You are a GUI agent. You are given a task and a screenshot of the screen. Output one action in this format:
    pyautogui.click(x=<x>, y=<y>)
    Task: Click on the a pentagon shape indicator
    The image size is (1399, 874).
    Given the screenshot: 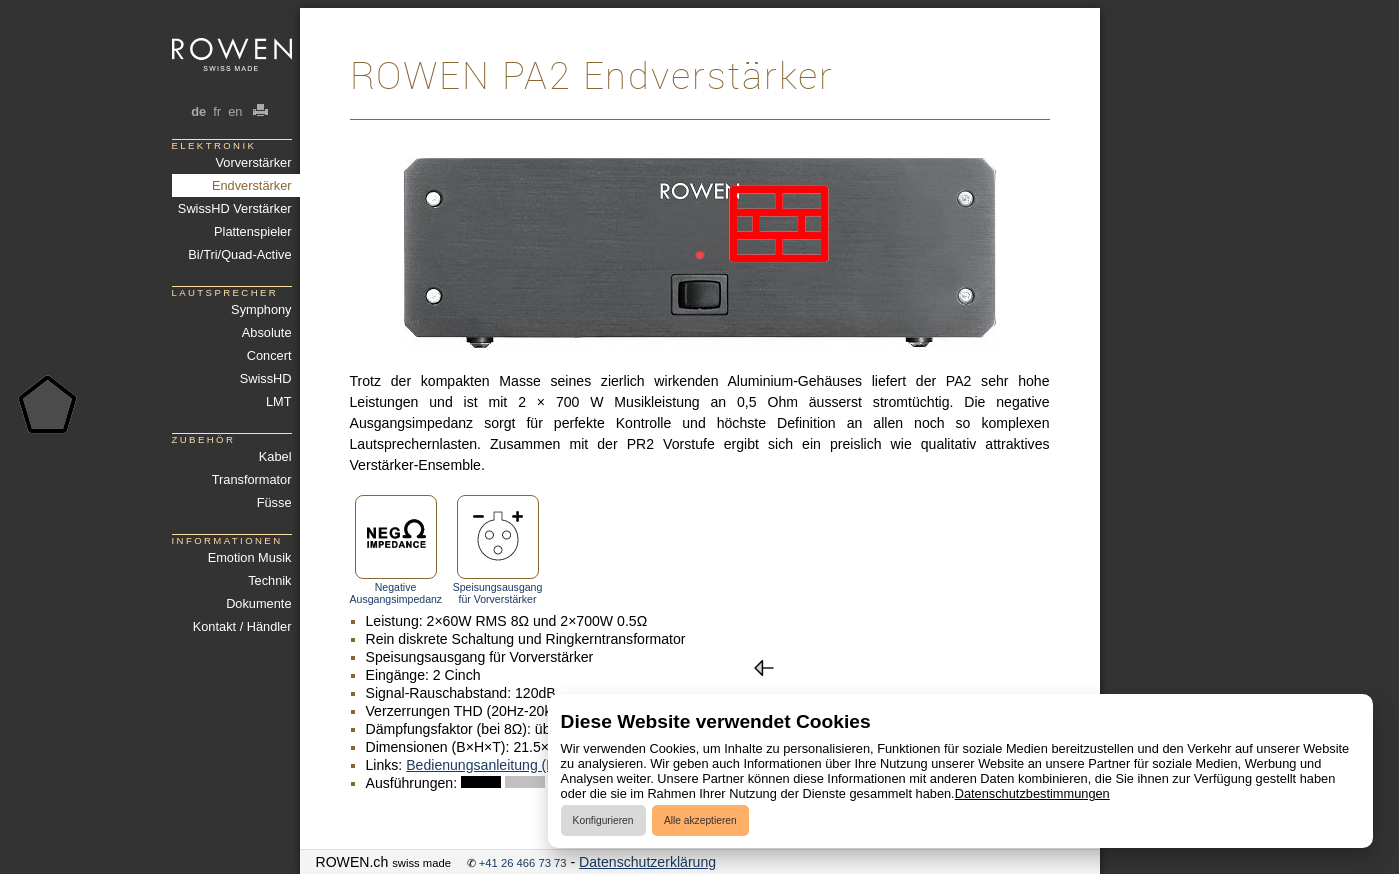 What is the action you would take?
    pyautogui.click(x=47, y=406)
    